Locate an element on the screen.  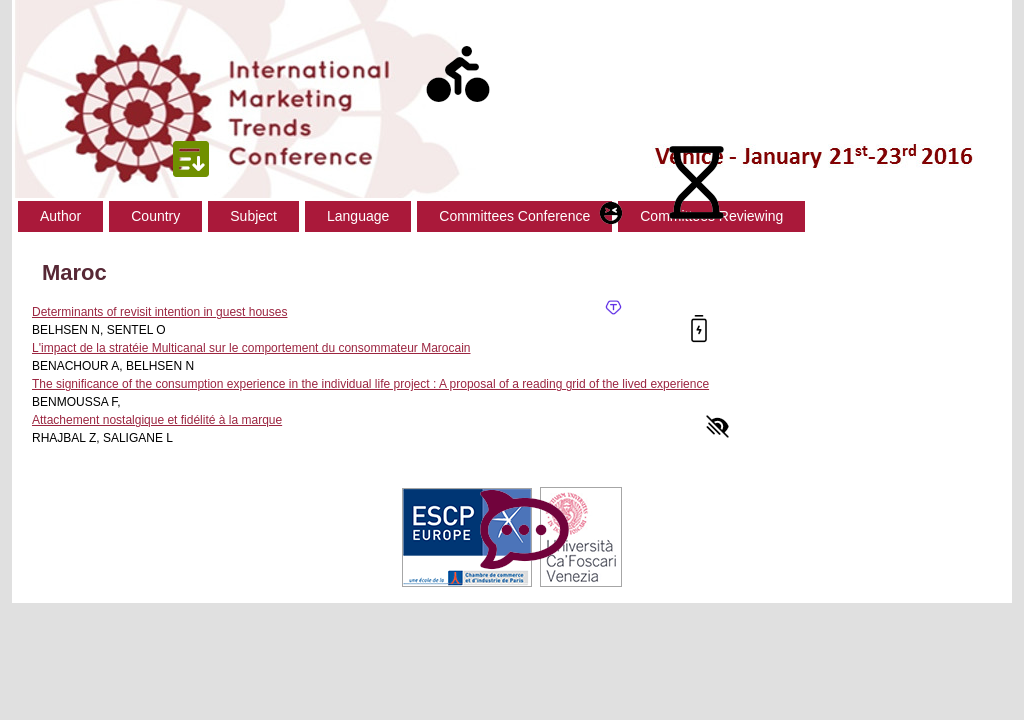
indicates device is currently charging is located at coordinates (699, 329).